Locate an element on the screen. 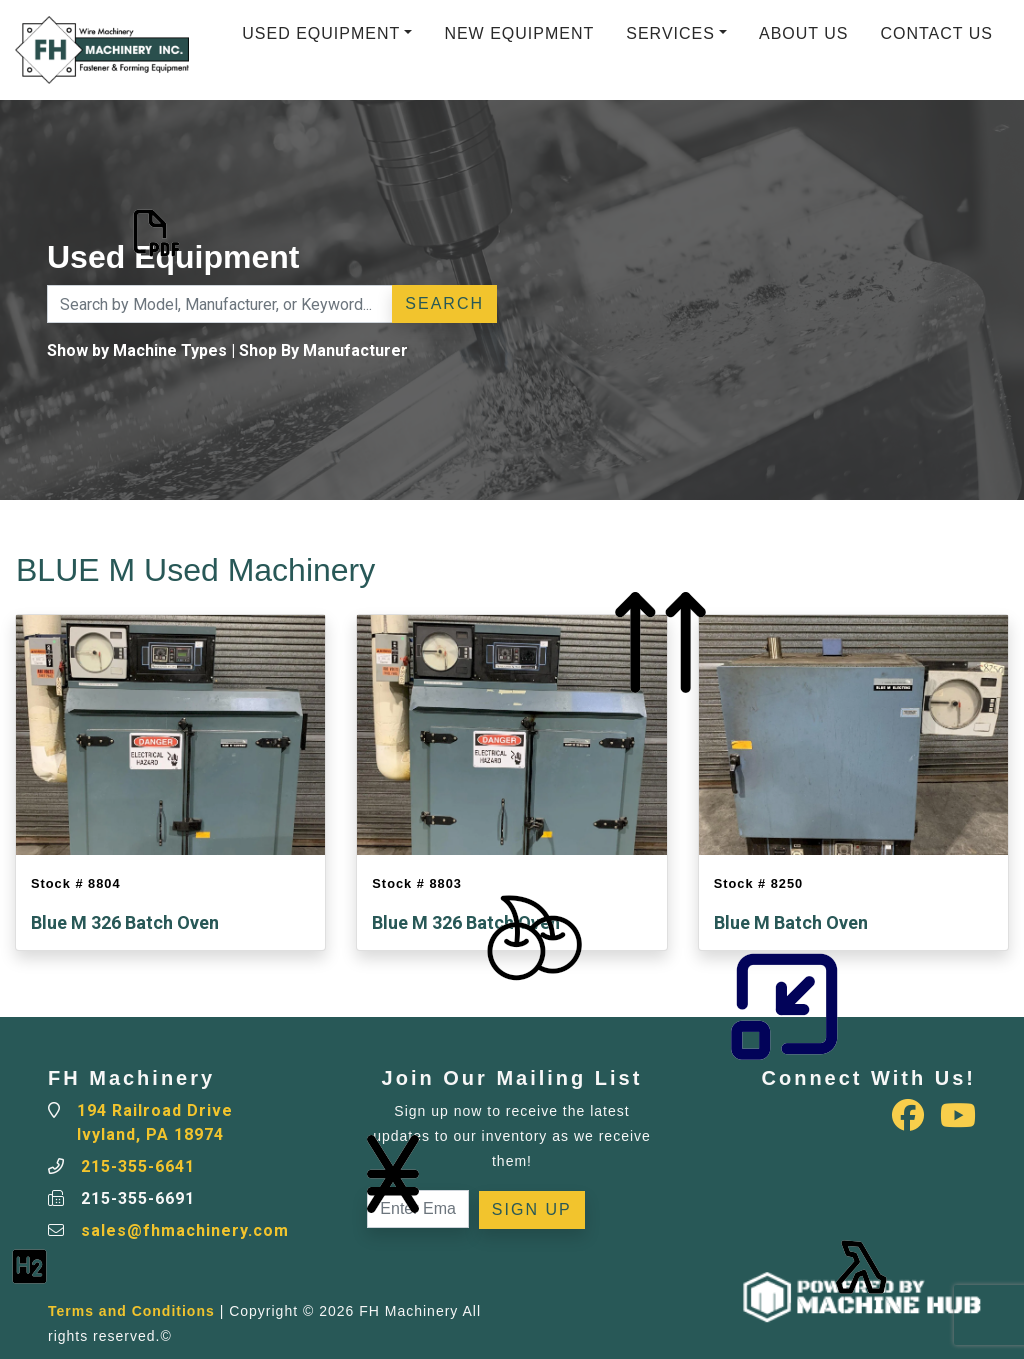 This screenshot has height=1359, width=1024. open LINQPad application is located at coordinates (860, 1267).